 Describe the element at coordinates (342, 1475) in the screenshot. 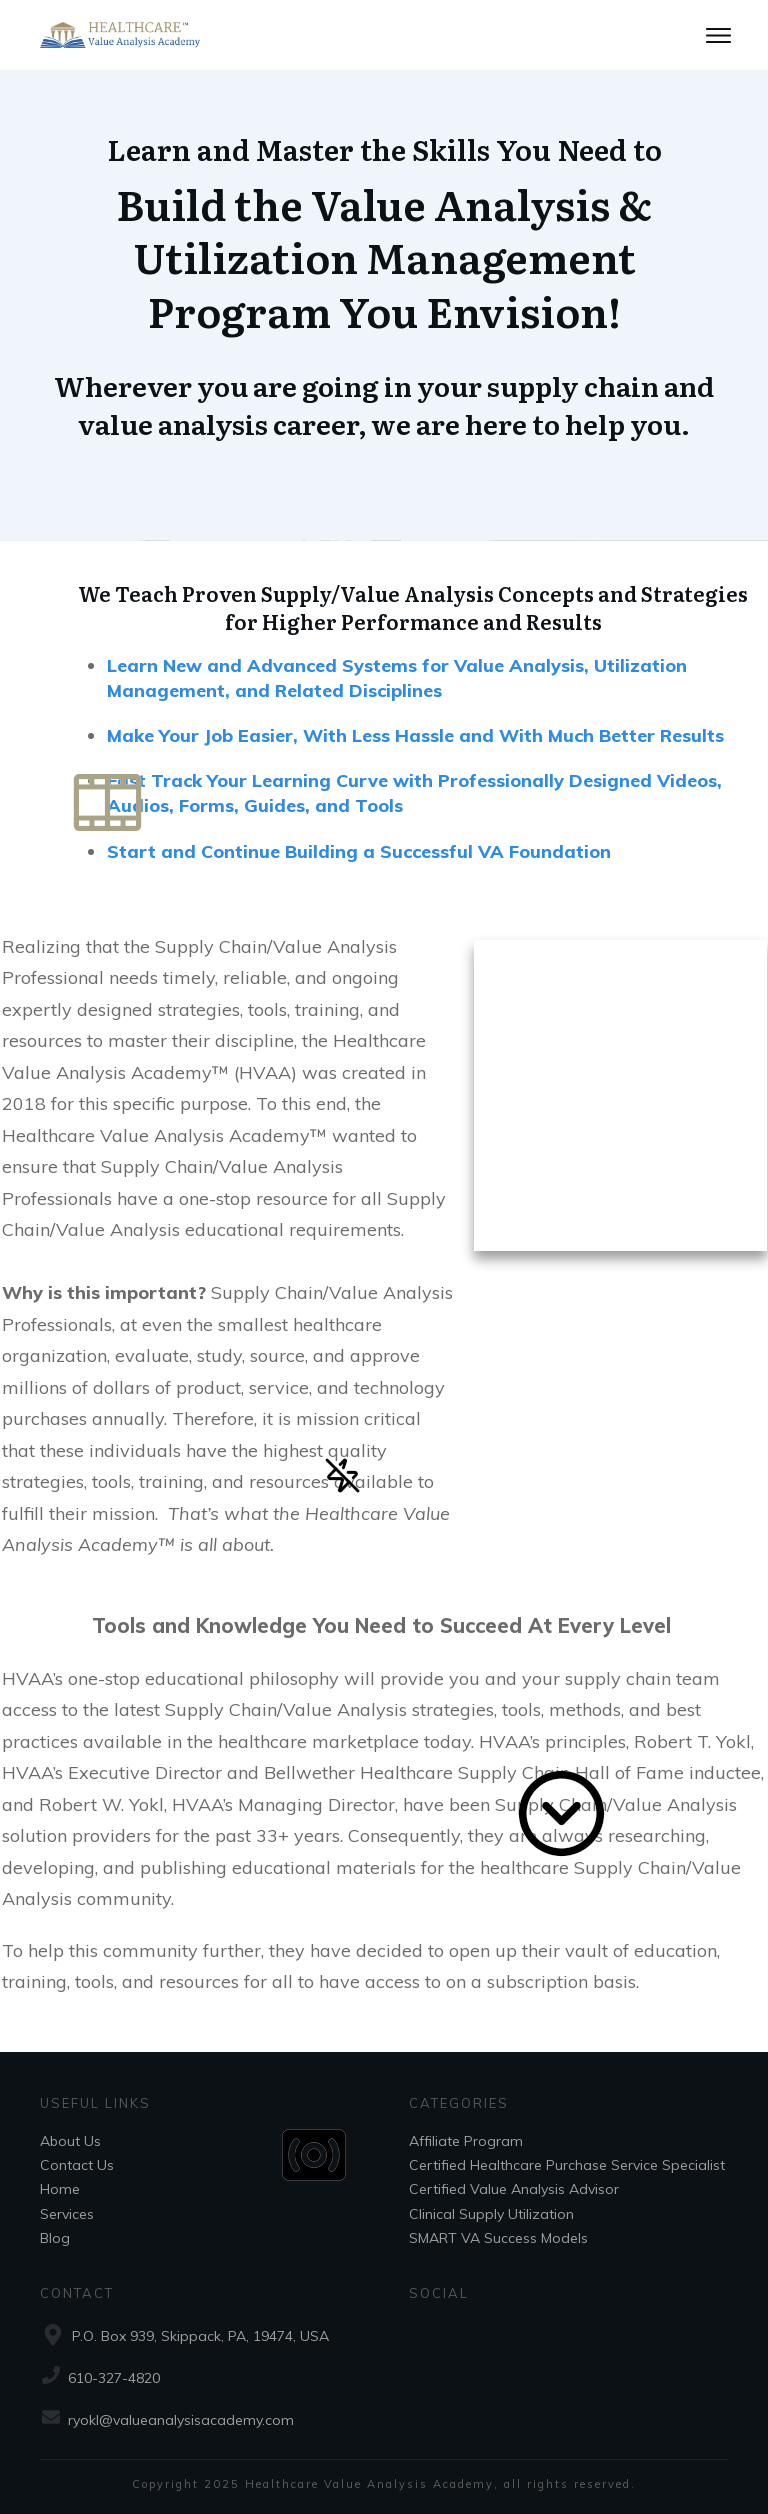

I see `disable flash or quick actions` at that location.